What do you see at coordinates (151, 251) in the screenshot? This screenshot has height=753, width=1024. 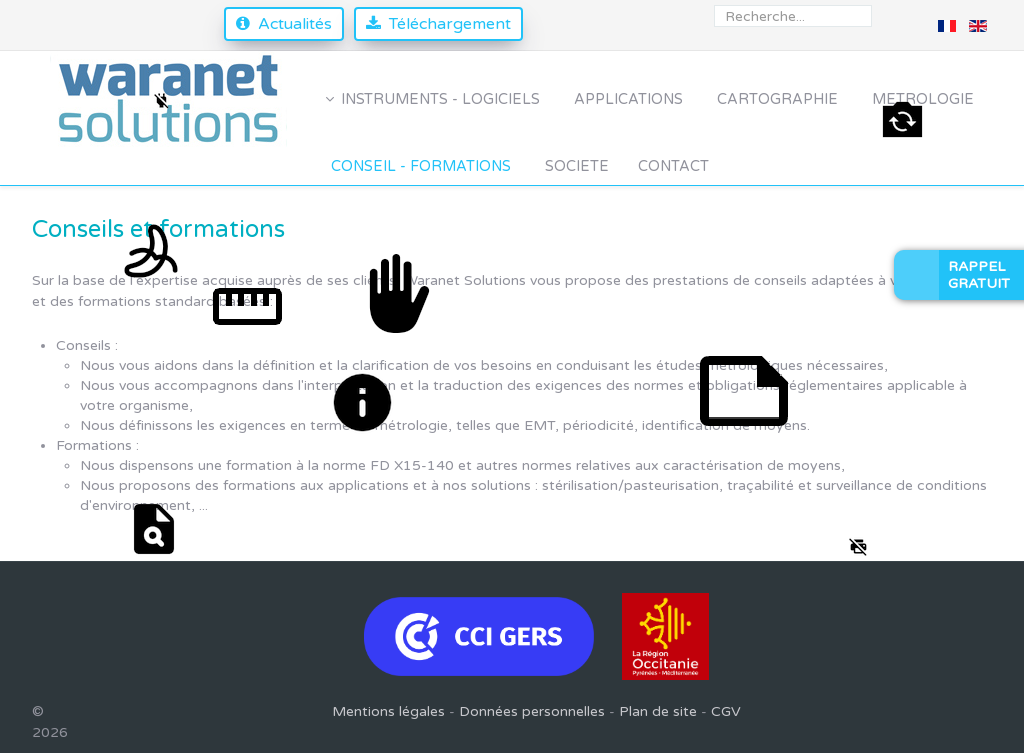 I see `food or fruit category indicator` at bounding box center [151, 251].